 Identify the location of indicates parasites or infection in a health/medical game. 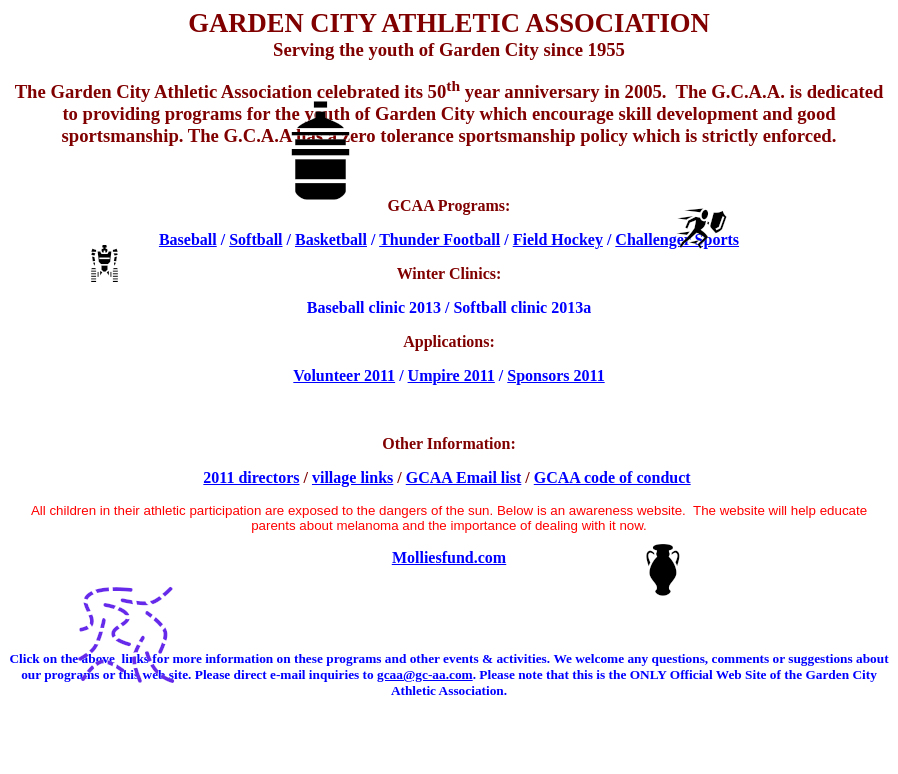
(126, 635).